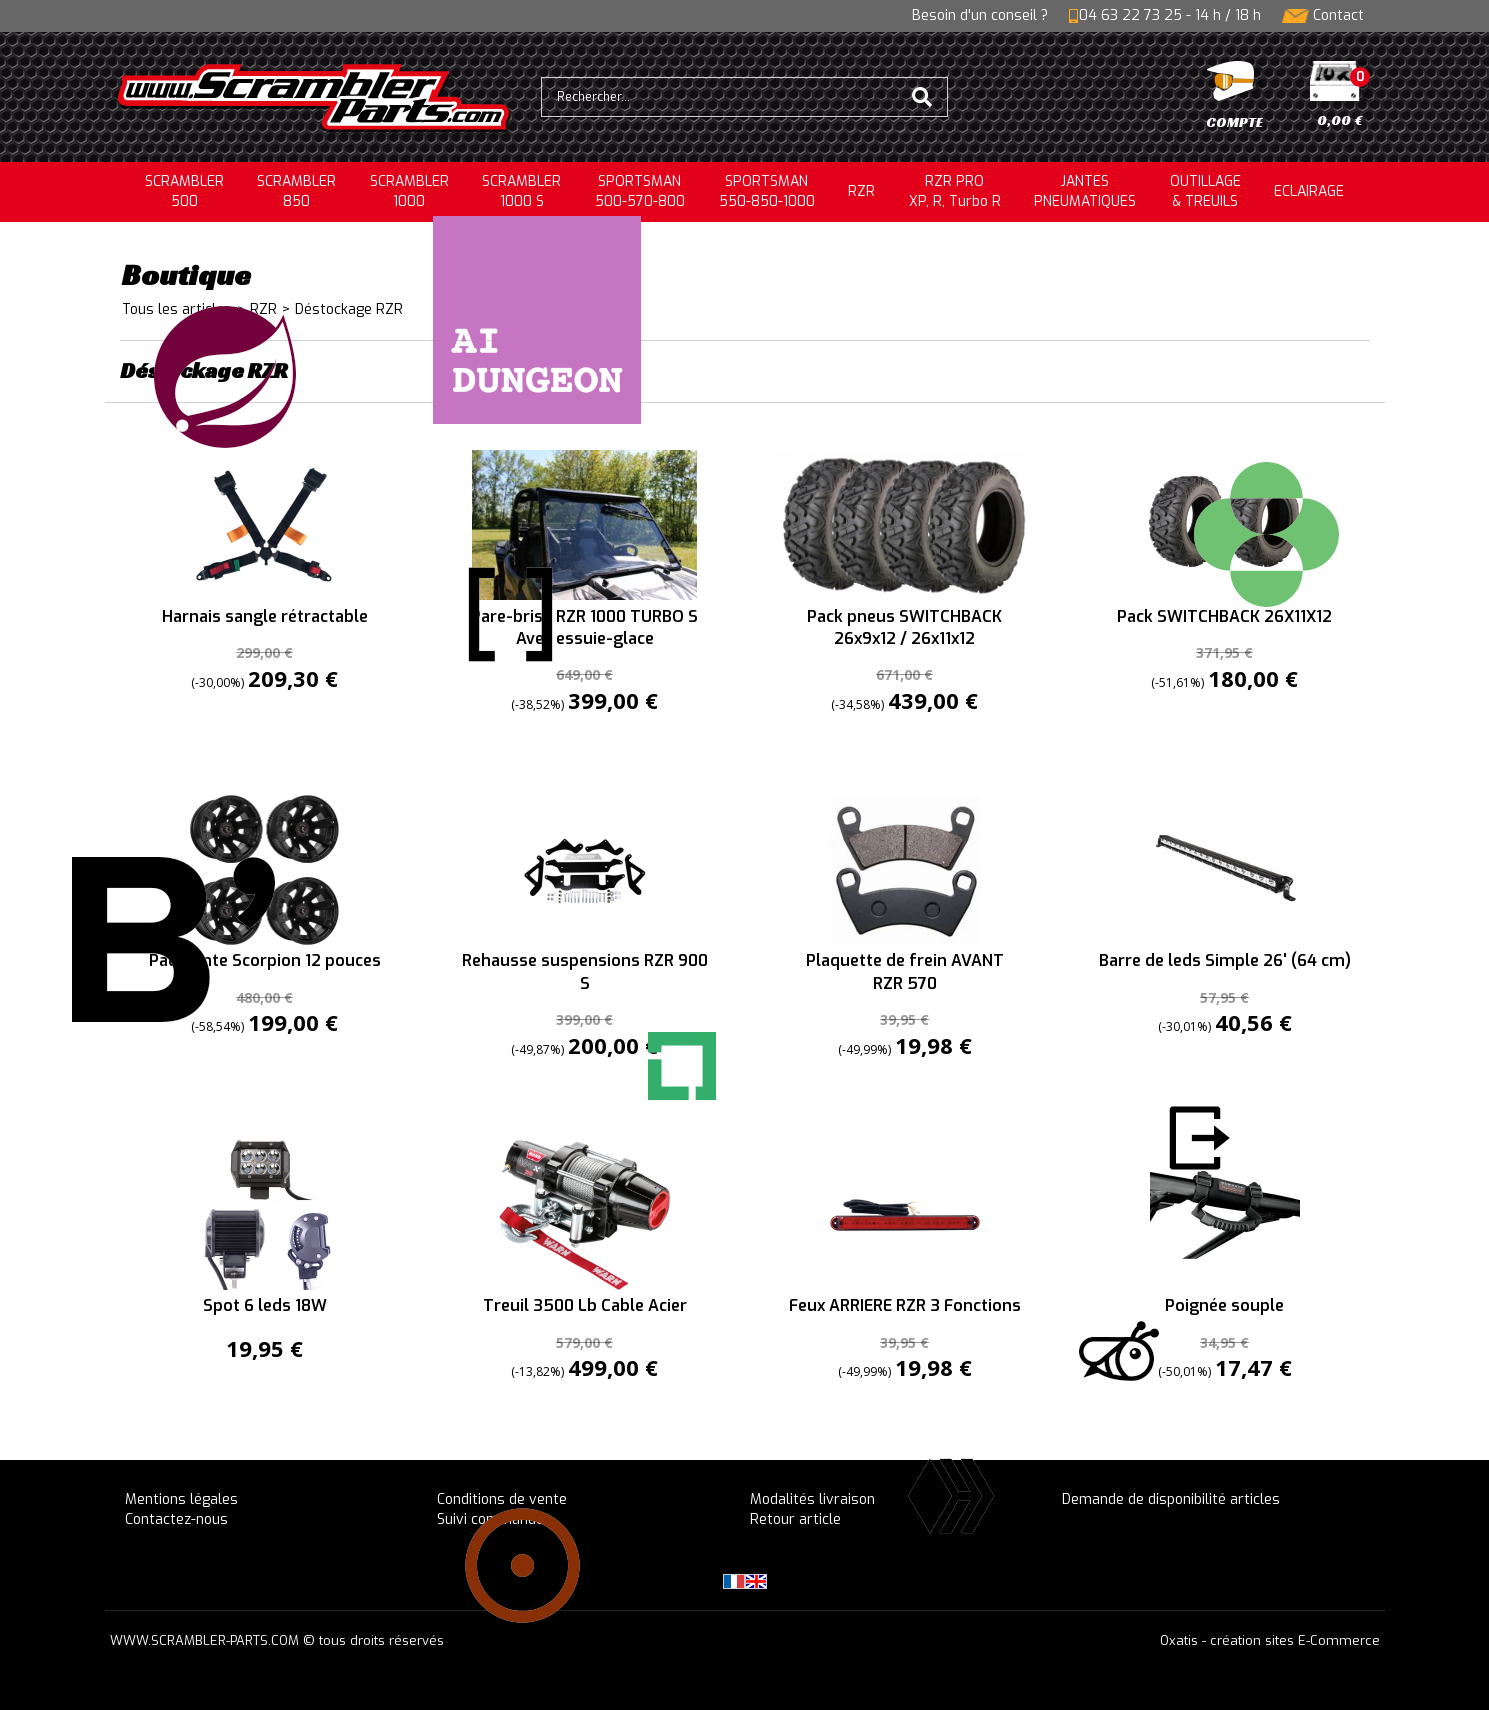  Describe the element at coordinates (951, 1496) in the screenshot. I see `hive blockchain logo` at that location.